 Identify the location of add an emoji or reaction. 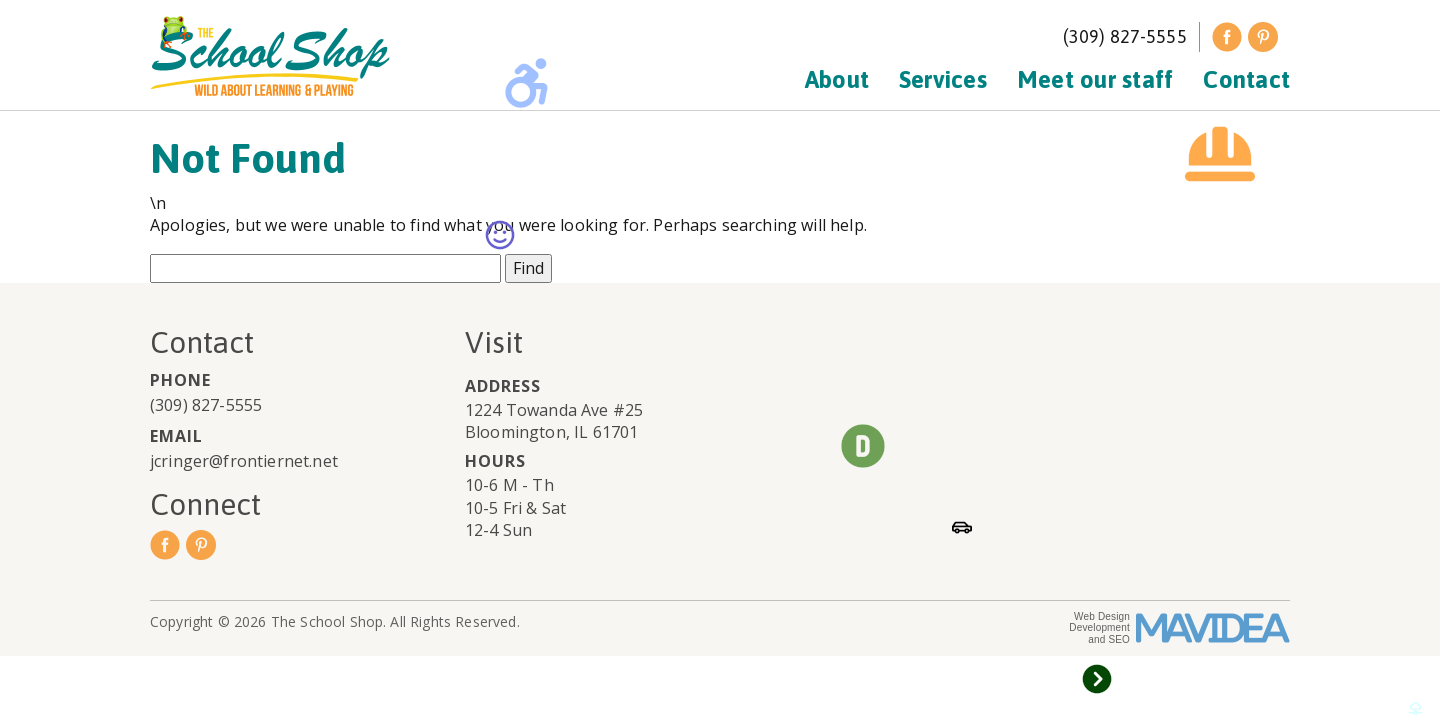
(500, 235).